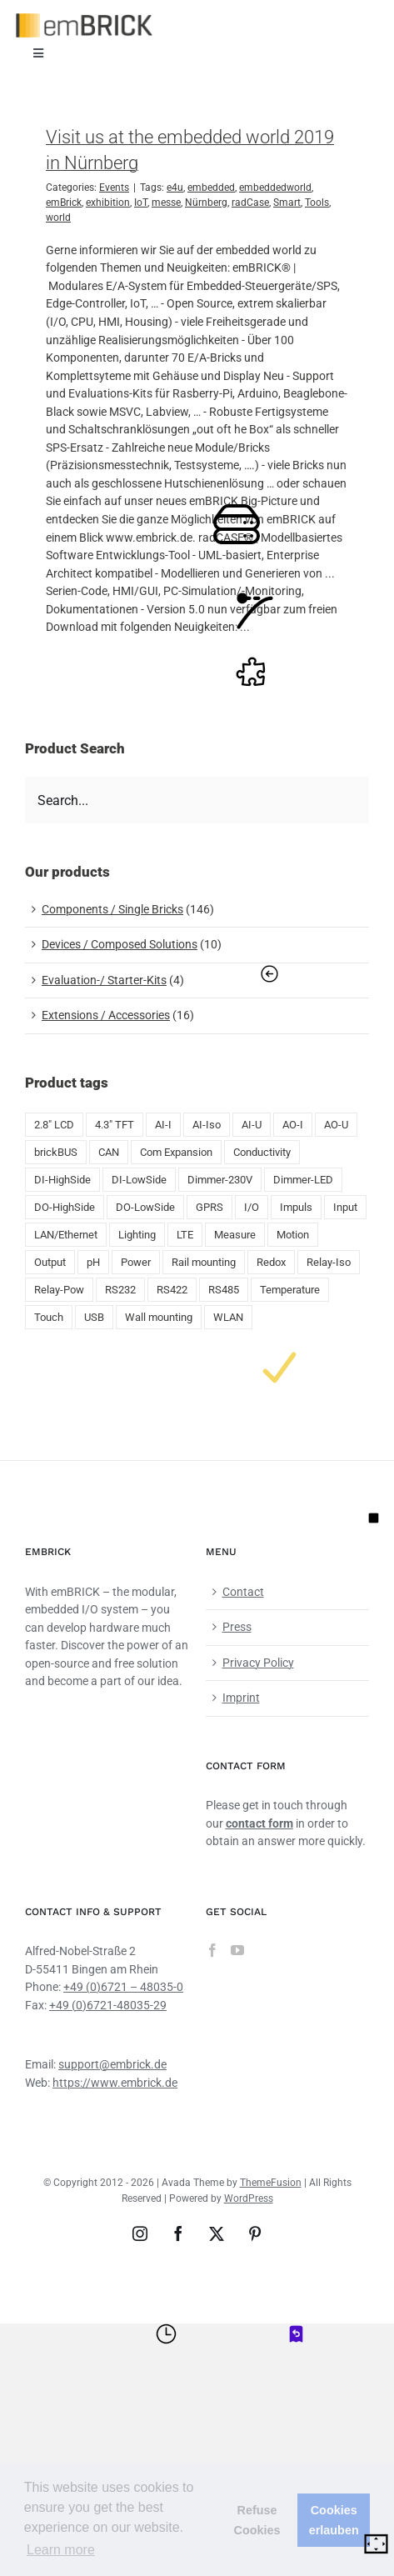  What do you see at coordinates (373, 1518) in the screenshot?
I see `stop media playback` at bounding box center [373, 1518].